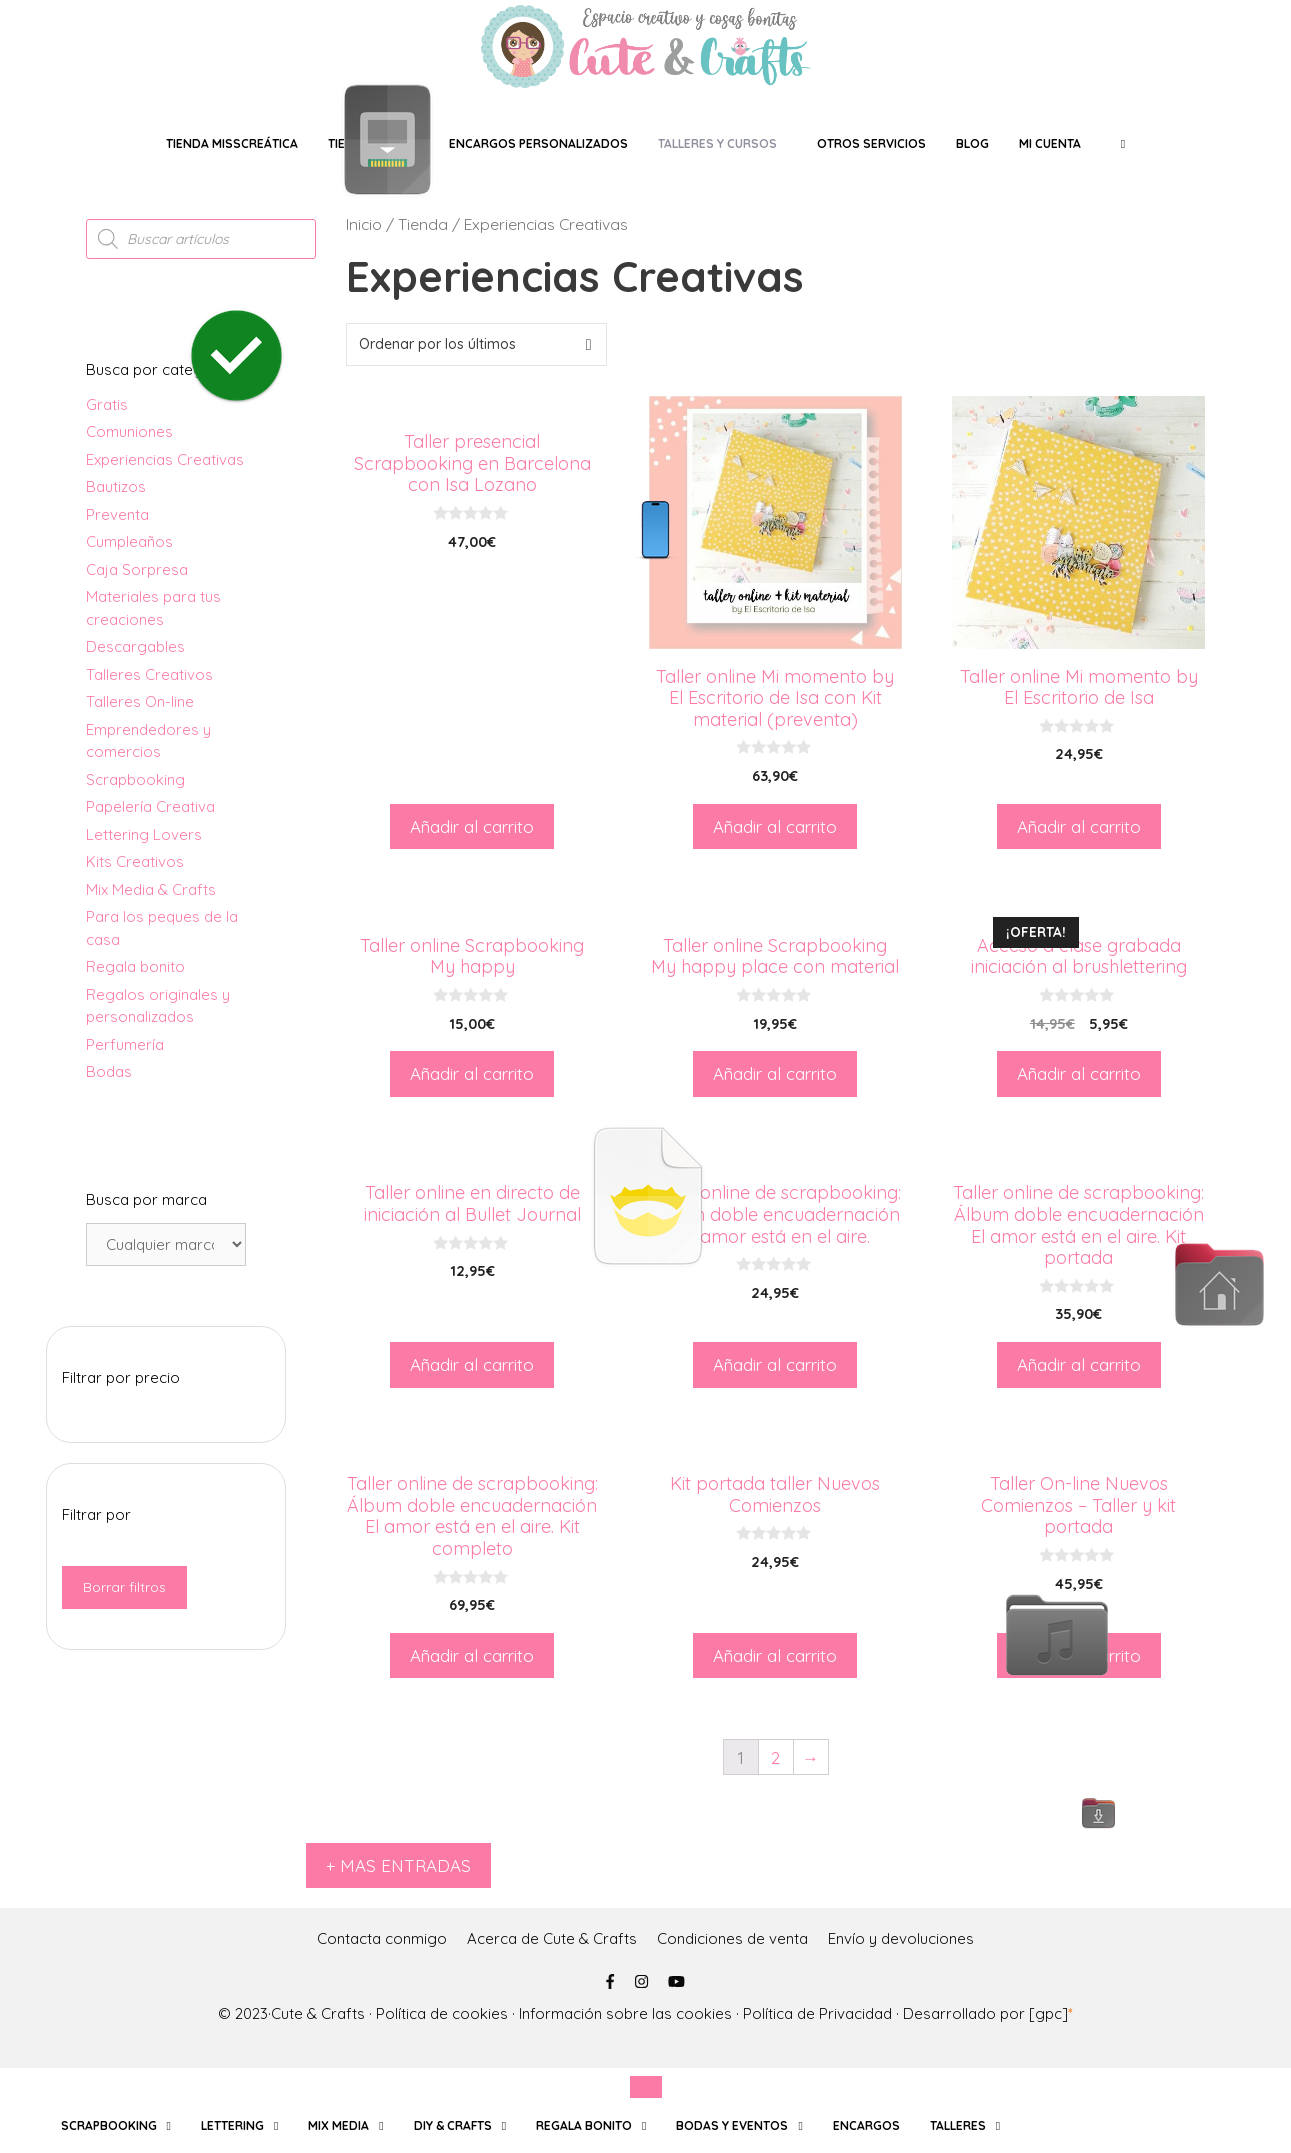 The image size is (1291, 2153). What do you see at coordinates (236, 355) in the screenshot?
I see `confirm or apply changes in a dialog` at bounding box center [236, 355].